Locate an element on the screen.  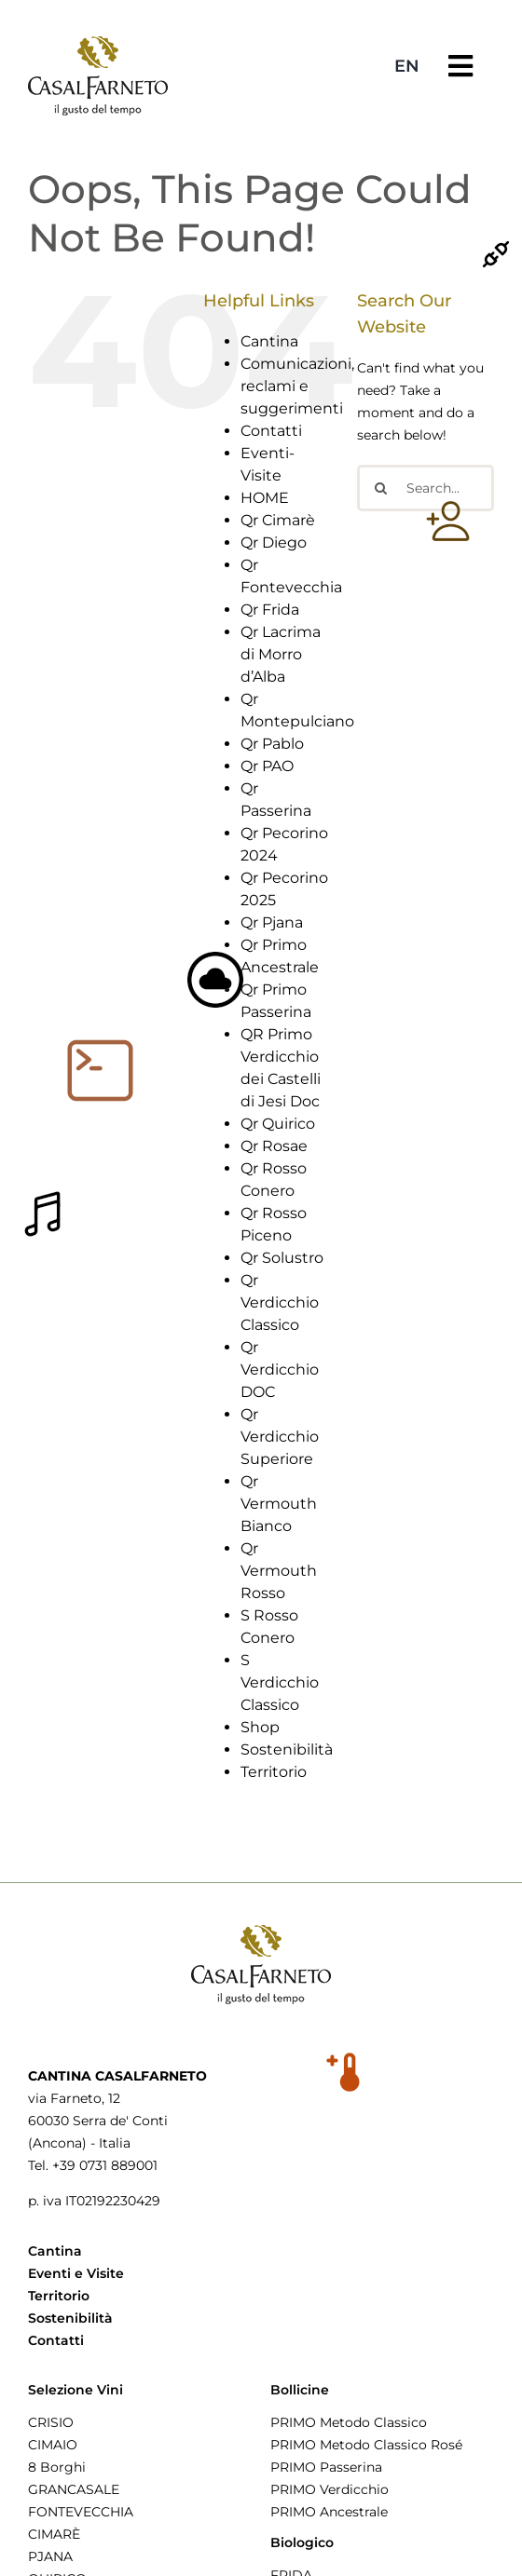
open music library or player is located at coordinates (42, 1213).